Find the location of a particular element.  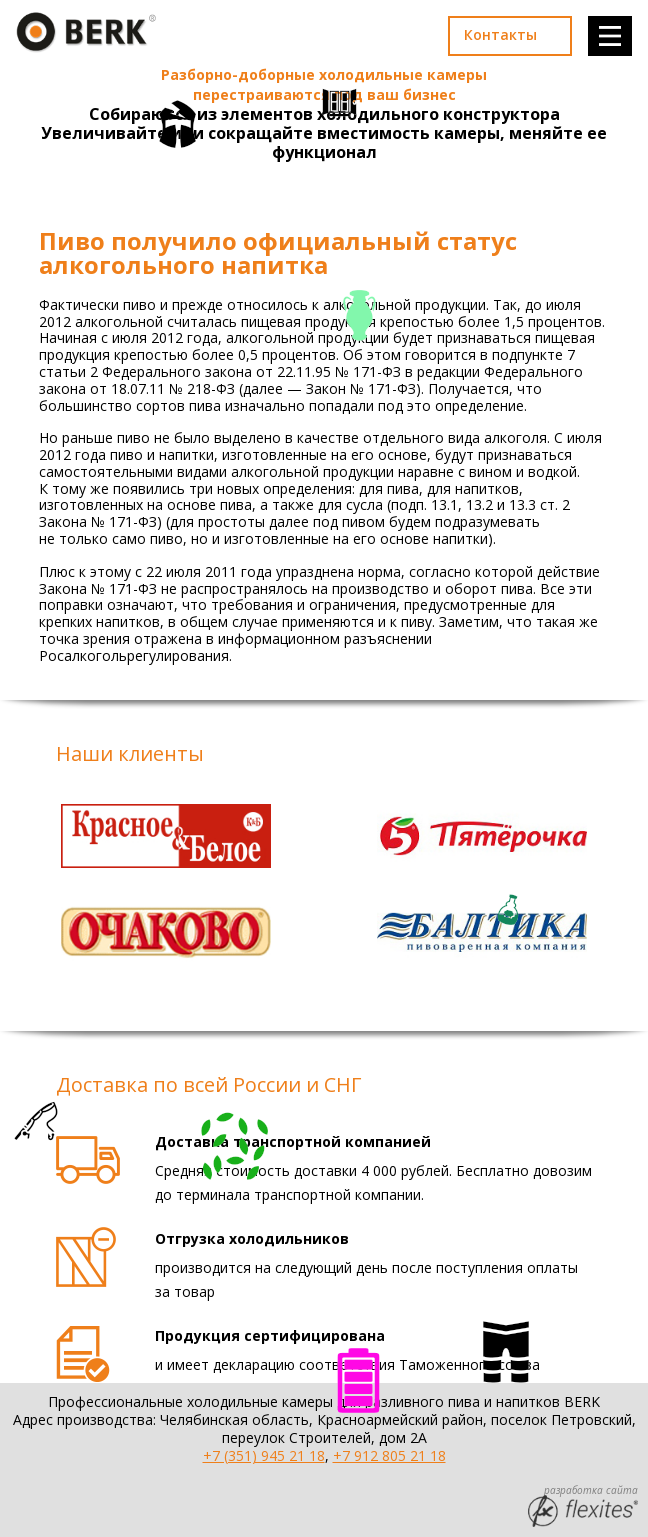

browse ancient or historical artifacts is located at coordinates (359, 315).